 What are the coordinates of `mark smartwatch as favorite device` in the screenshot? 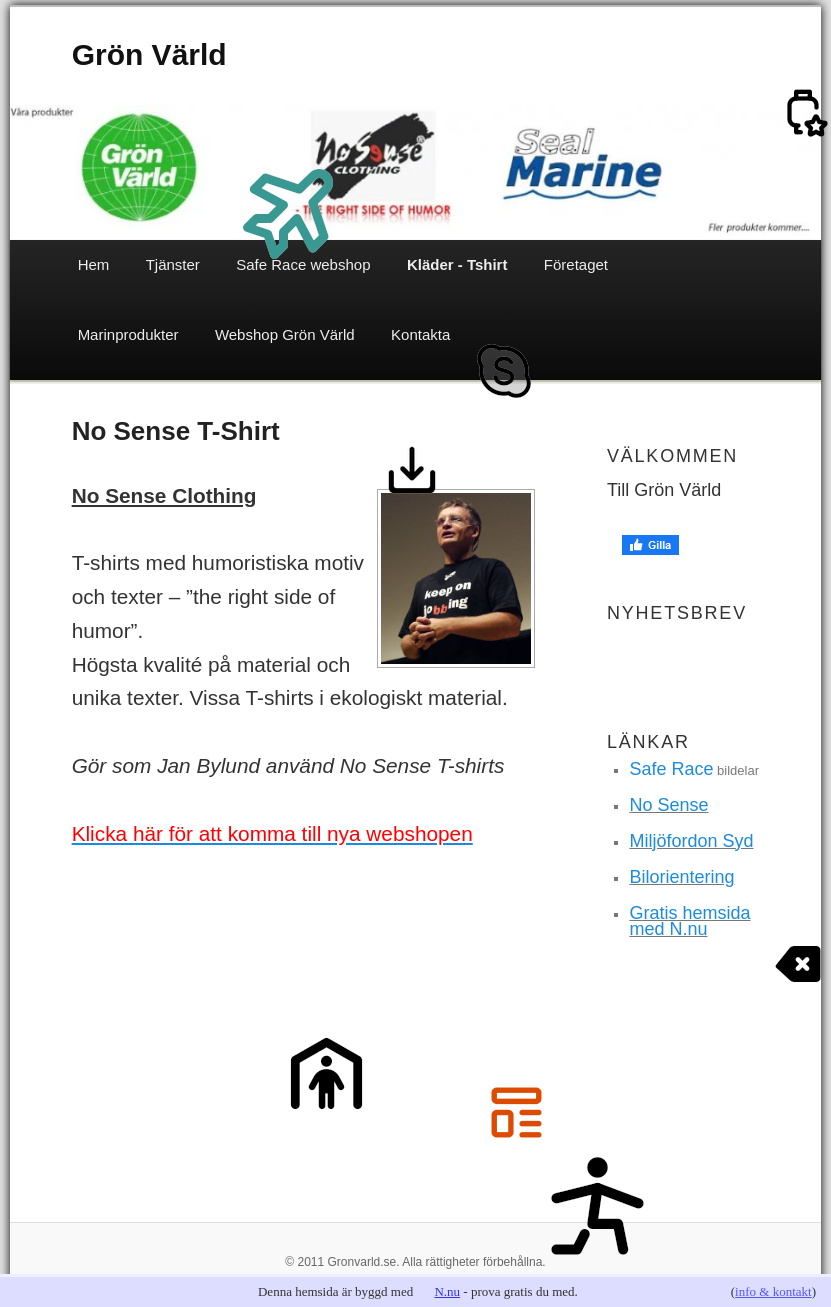 It's located at (803, 112).